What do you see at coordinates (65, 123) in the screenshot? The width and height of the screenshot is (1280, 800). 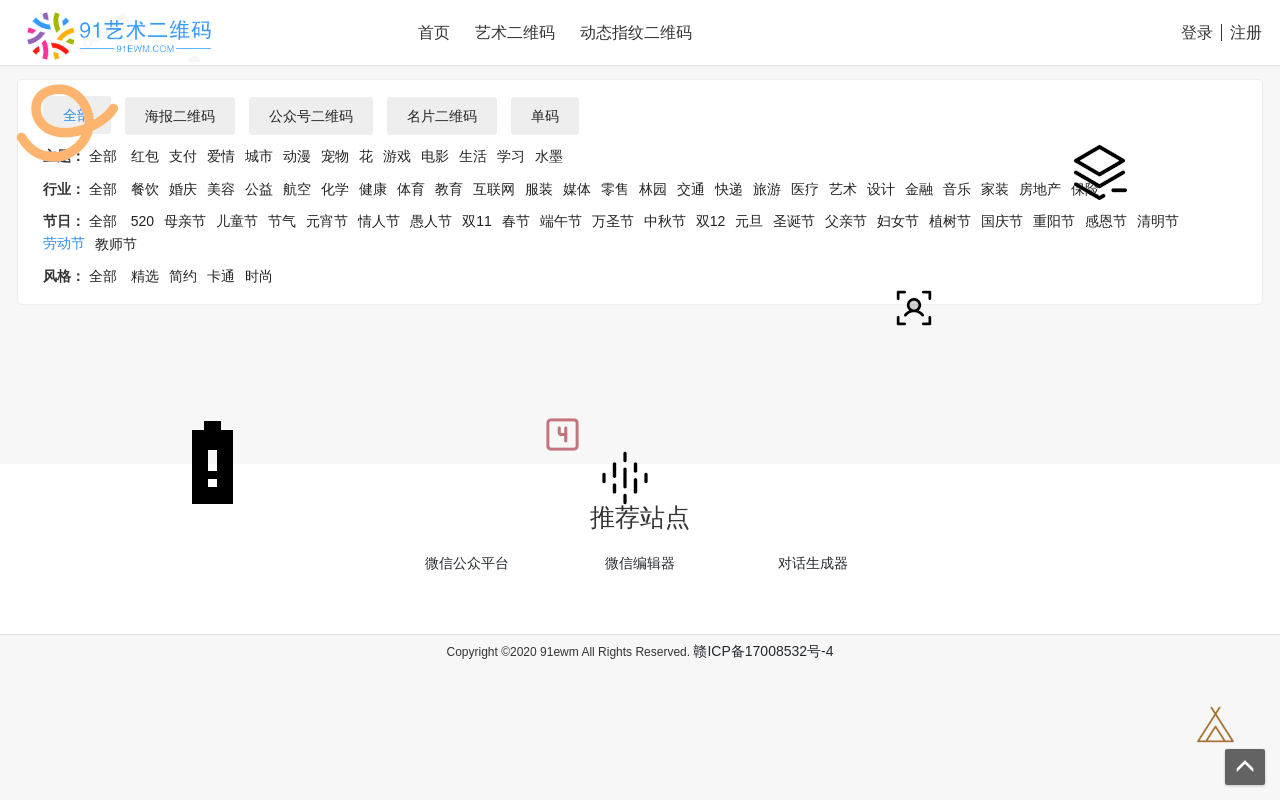 I see `access freehand drawing or annotation tools` at bounding box center [65, 123].